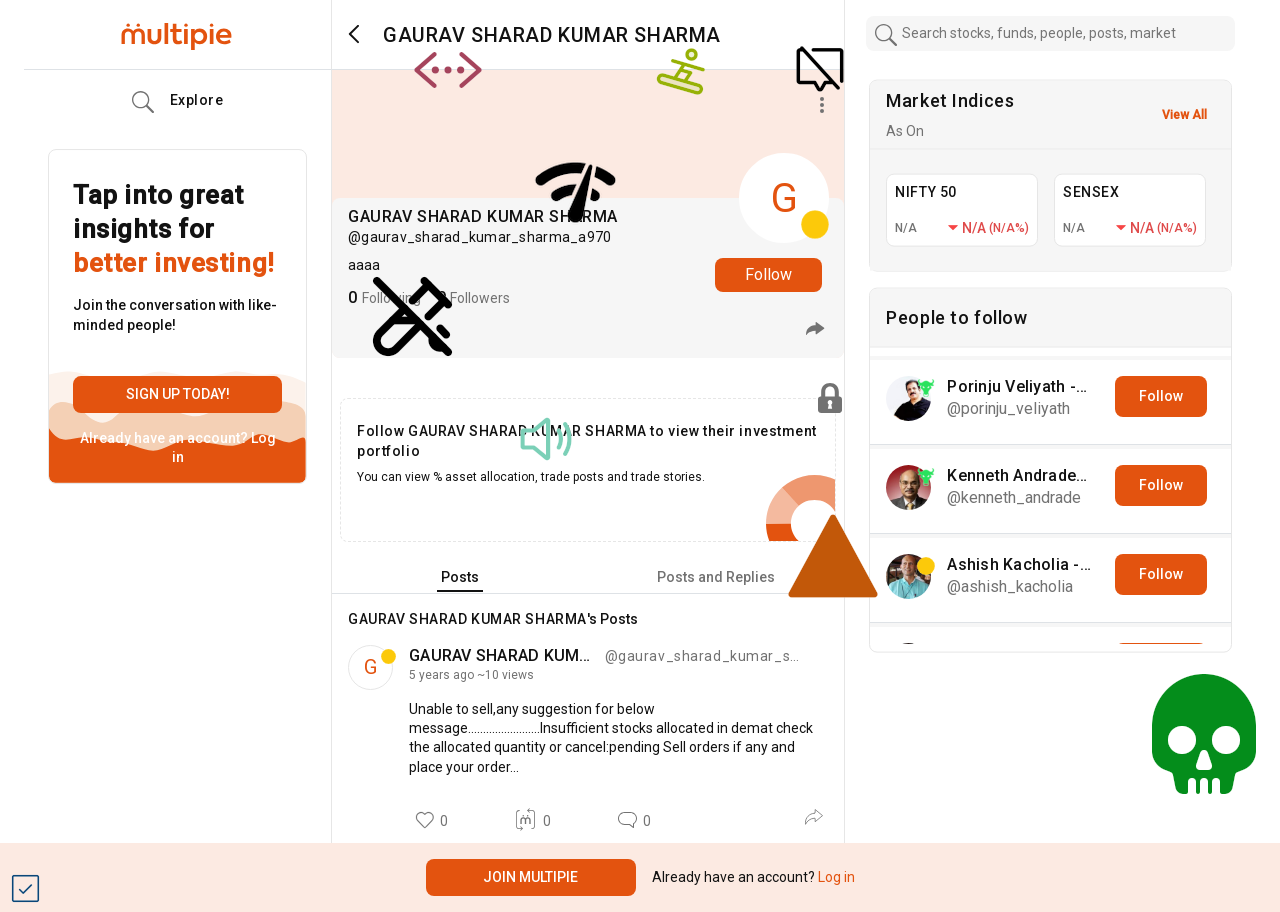 This screenshot has height=912, width=1280. Describe the element at coordinates (833, 556) in the screenshot. I see `indicates a warning or alert status` at that location.